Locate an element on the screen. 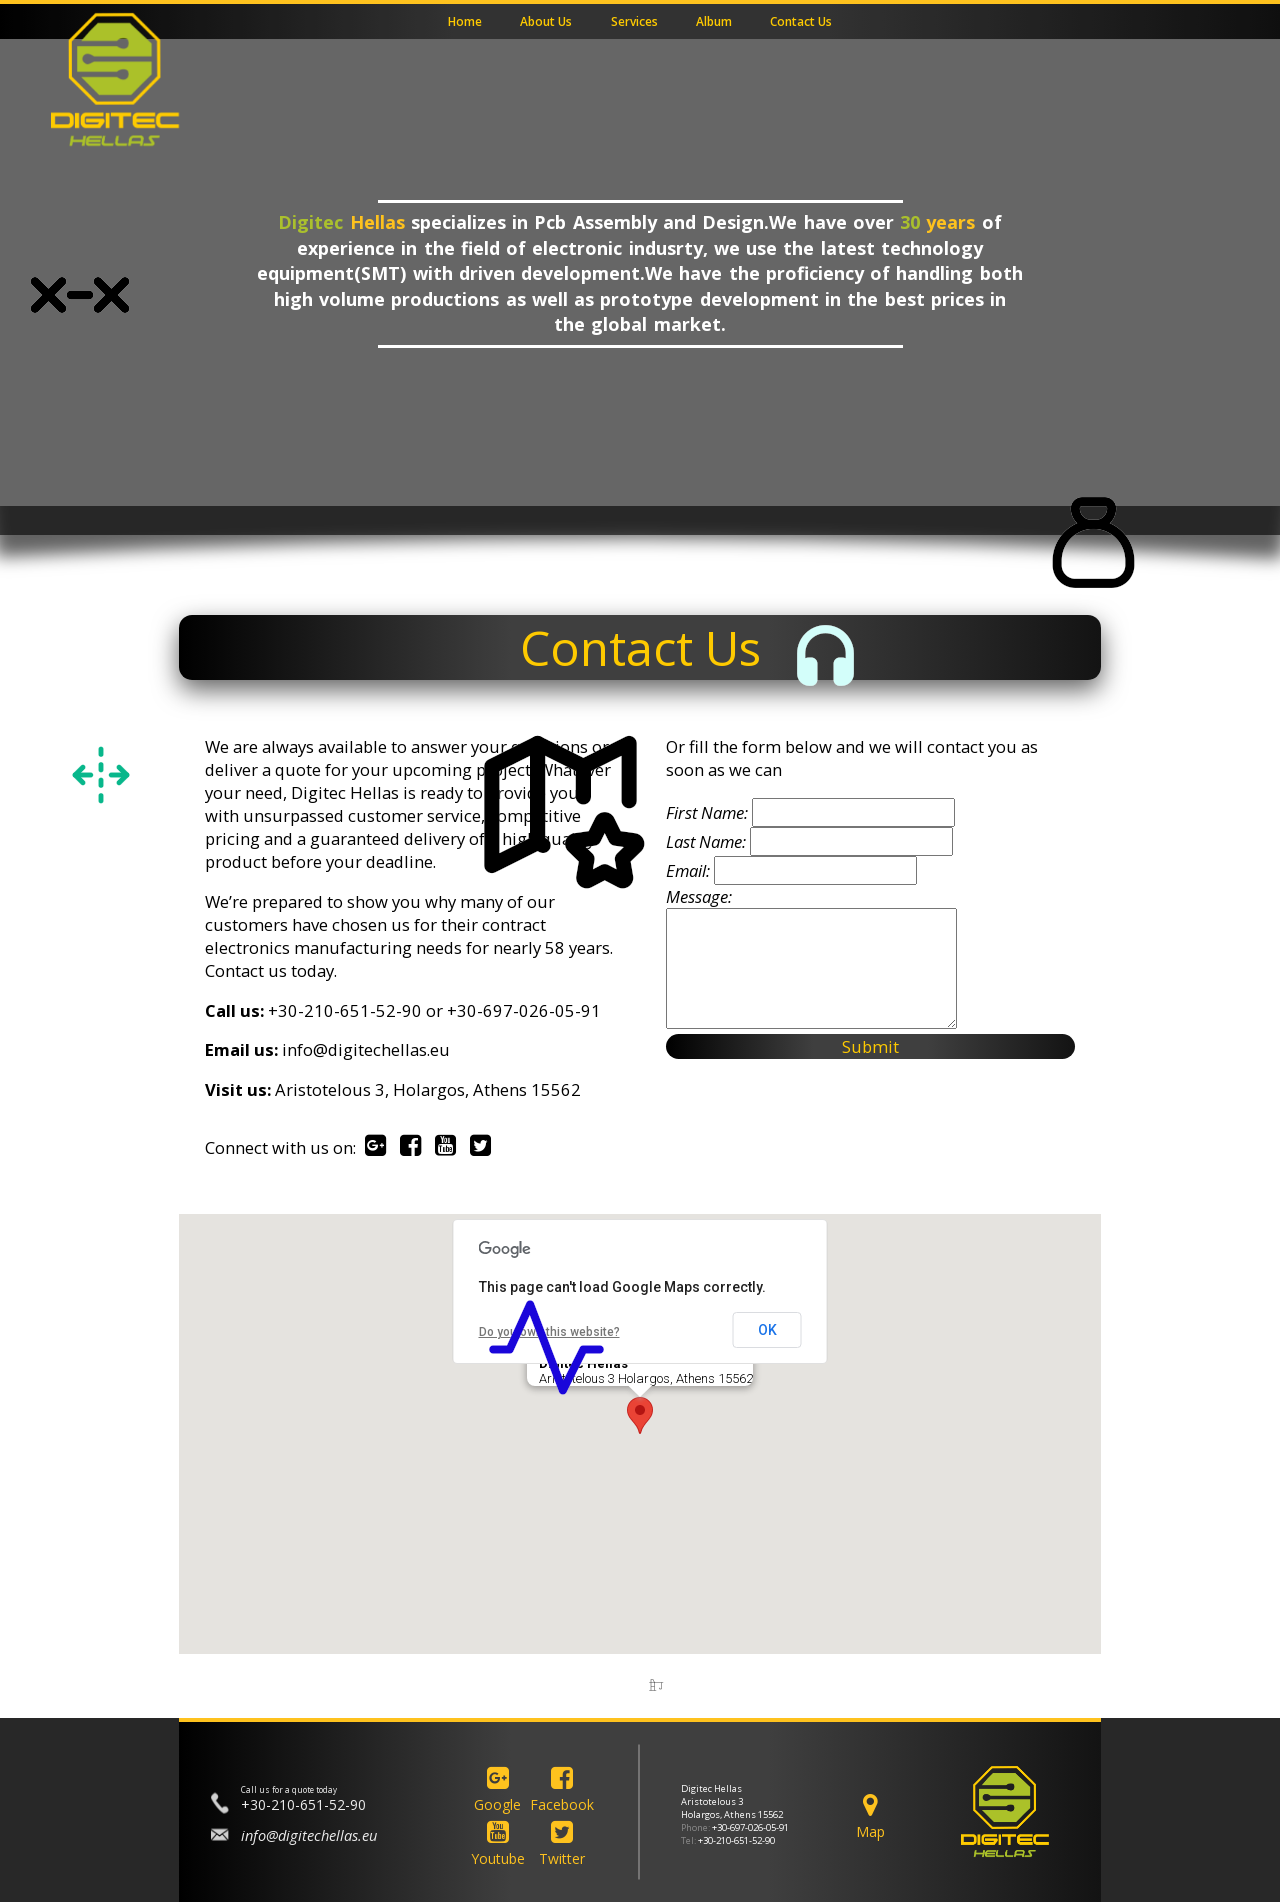 Image resolution: width=1280 pixels, height=1902 pixels. access audio or music player is located at coordinates (825, 657).